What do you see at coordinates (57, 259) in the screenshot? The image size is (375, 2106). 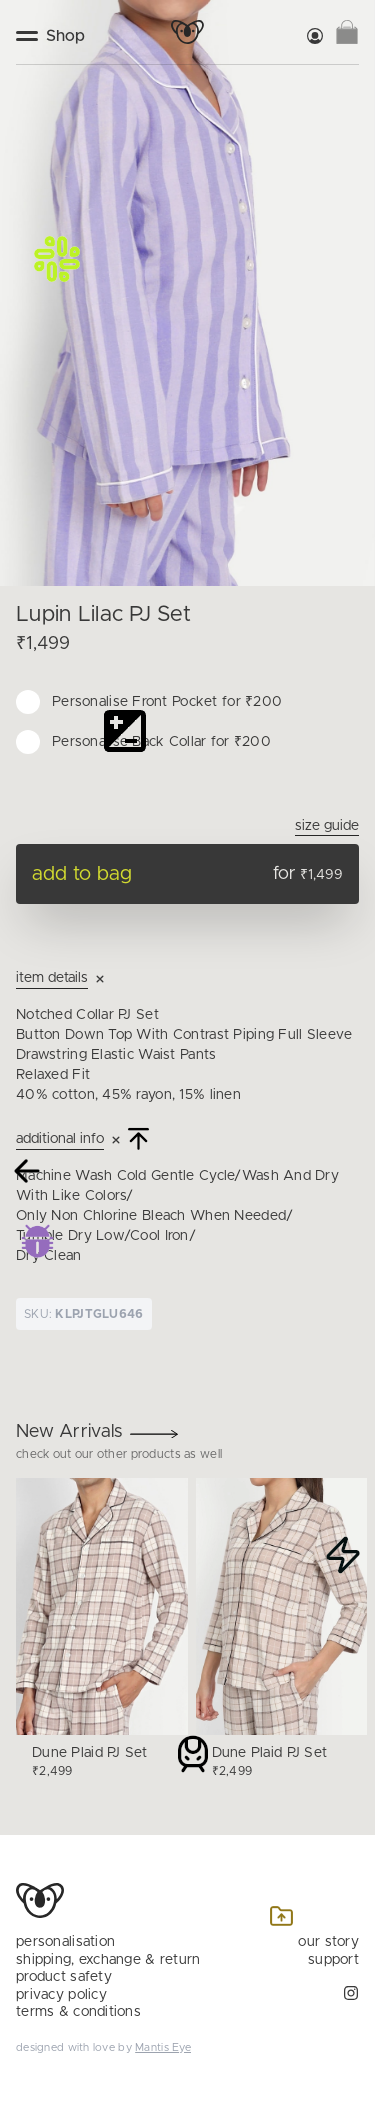 I see `open Slack messaging app` at bounding box center [57, 259].